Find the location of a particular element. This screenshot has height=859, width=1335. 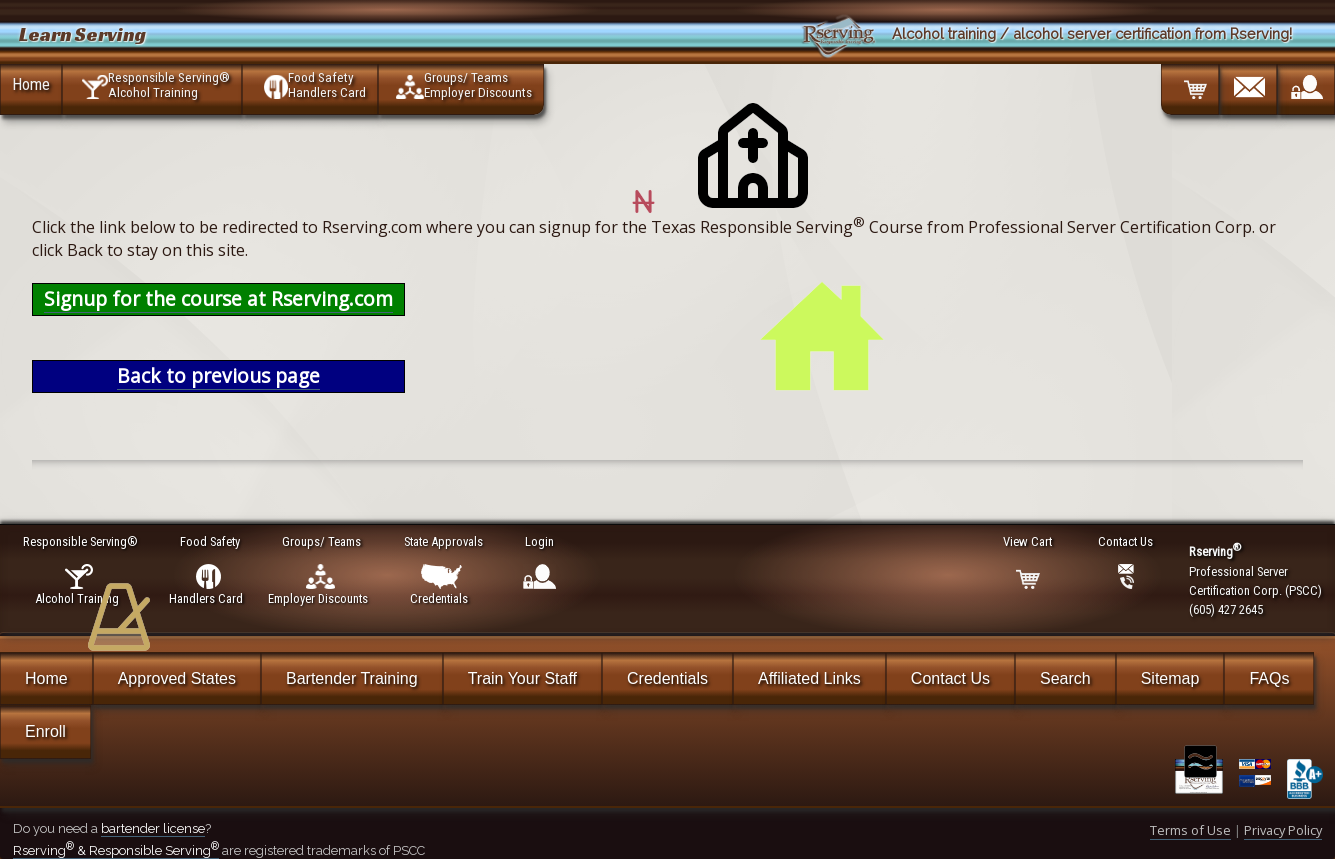

adjust tempo or timing settings is located at coordinates (119, 617).